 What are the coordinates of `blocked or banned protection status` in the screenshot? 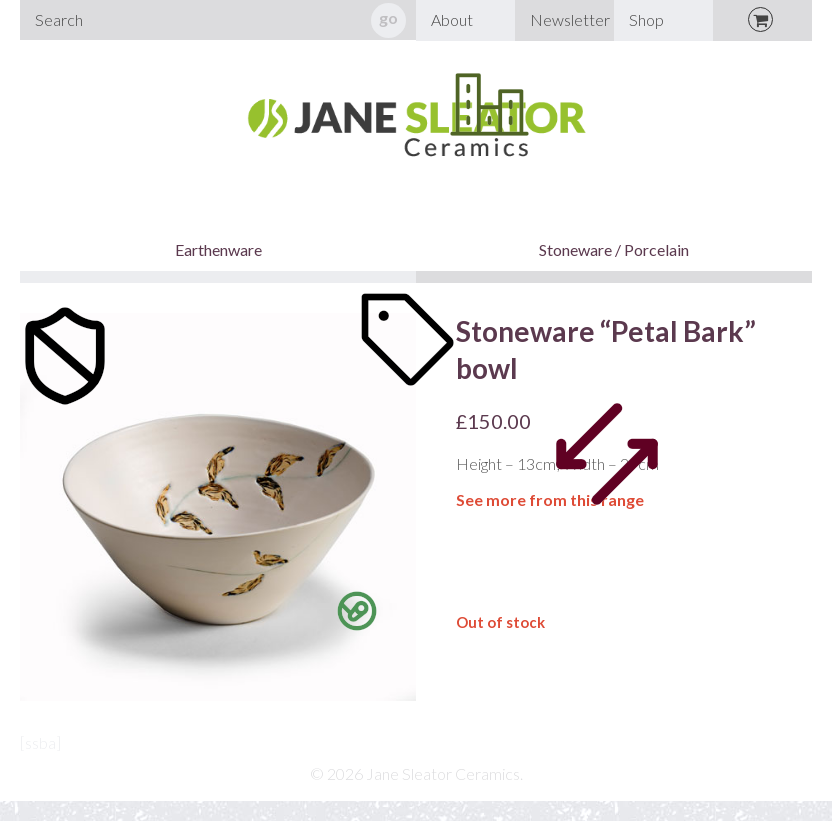 It's located at (65, 356).